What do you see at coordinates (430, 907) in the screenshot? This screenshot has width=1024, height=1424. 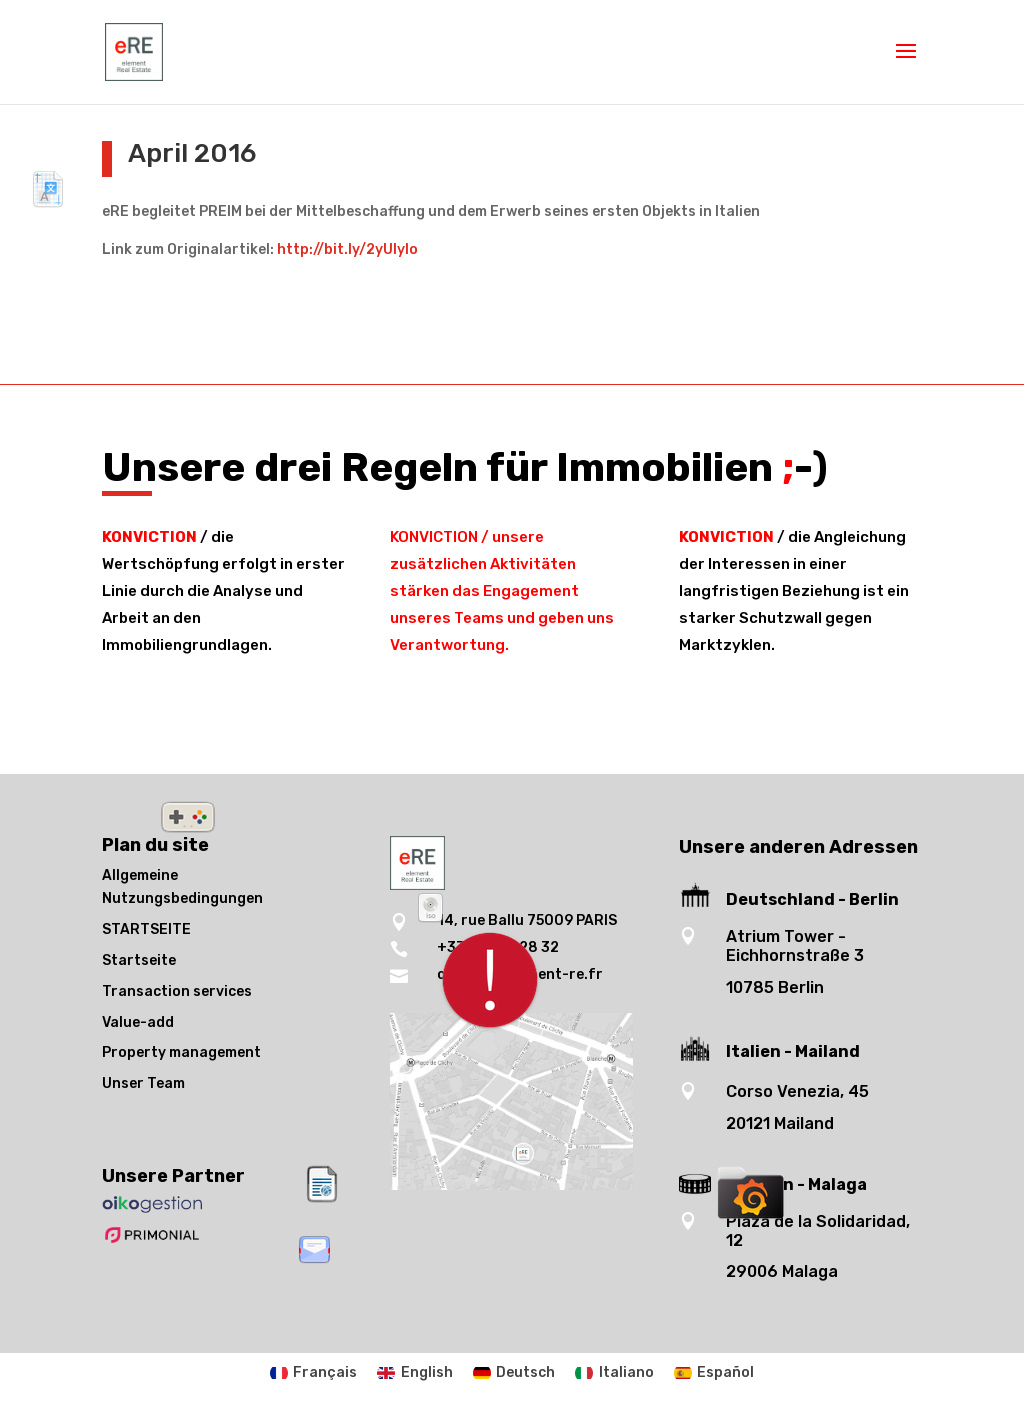 I see `a CD/DVD disc image file (.iso format)` at bounding box center [430, 907].